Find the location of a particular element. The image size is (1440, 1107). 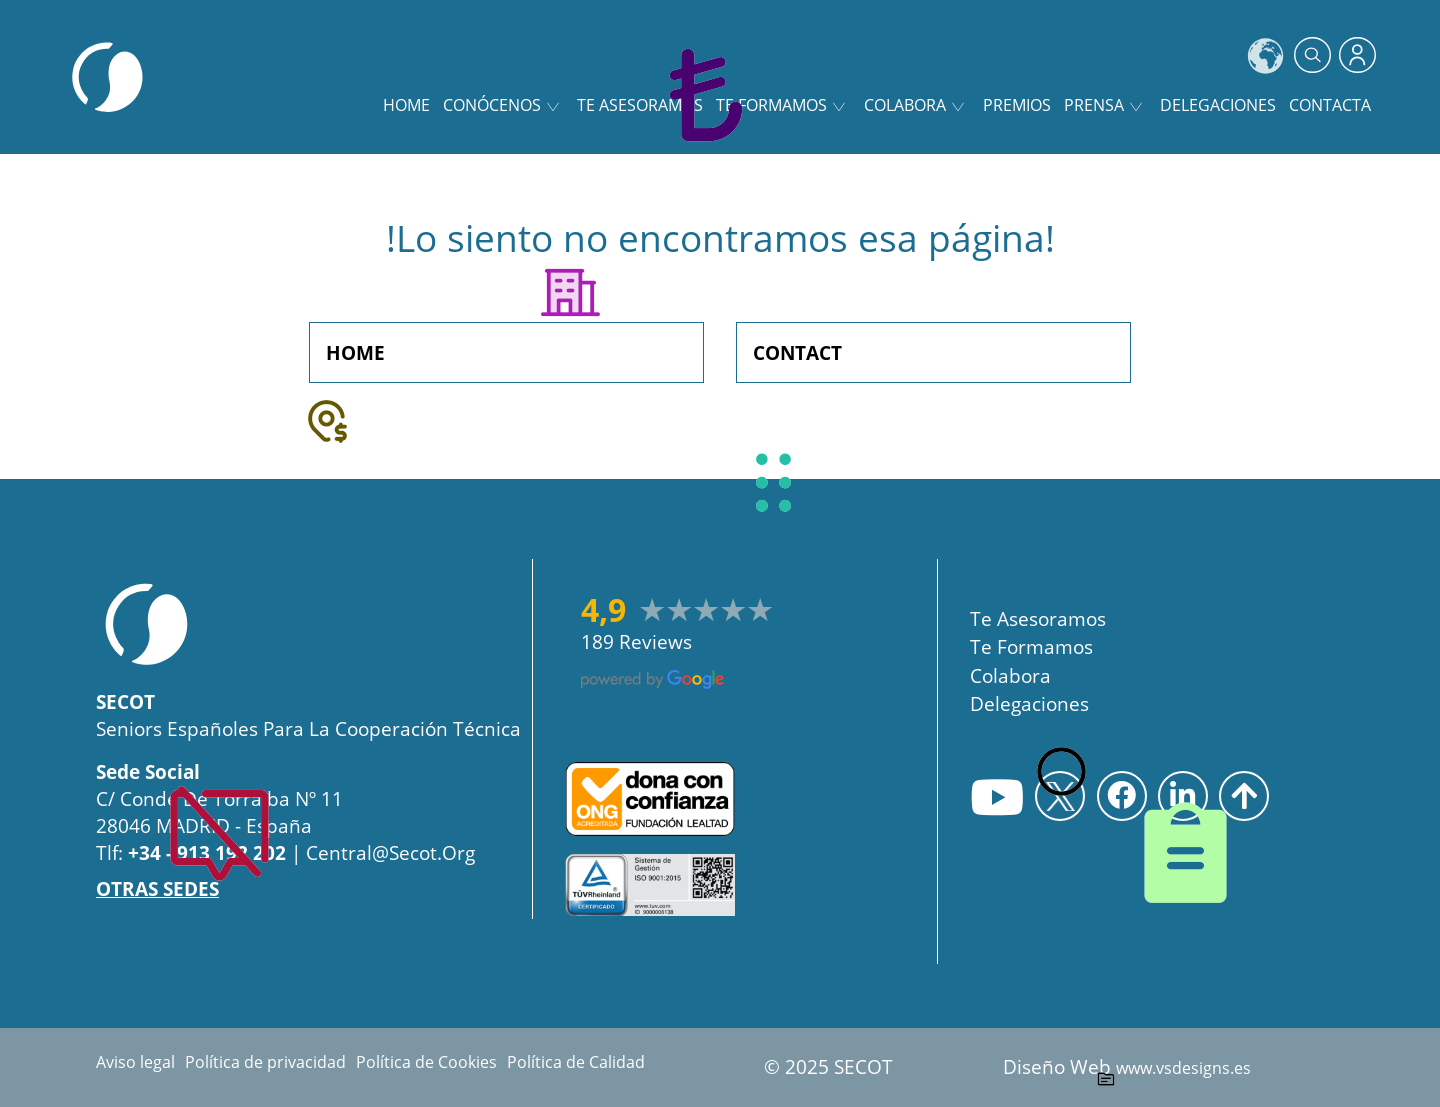

drag to reorder items in a list is located at coordinates (773, 482).